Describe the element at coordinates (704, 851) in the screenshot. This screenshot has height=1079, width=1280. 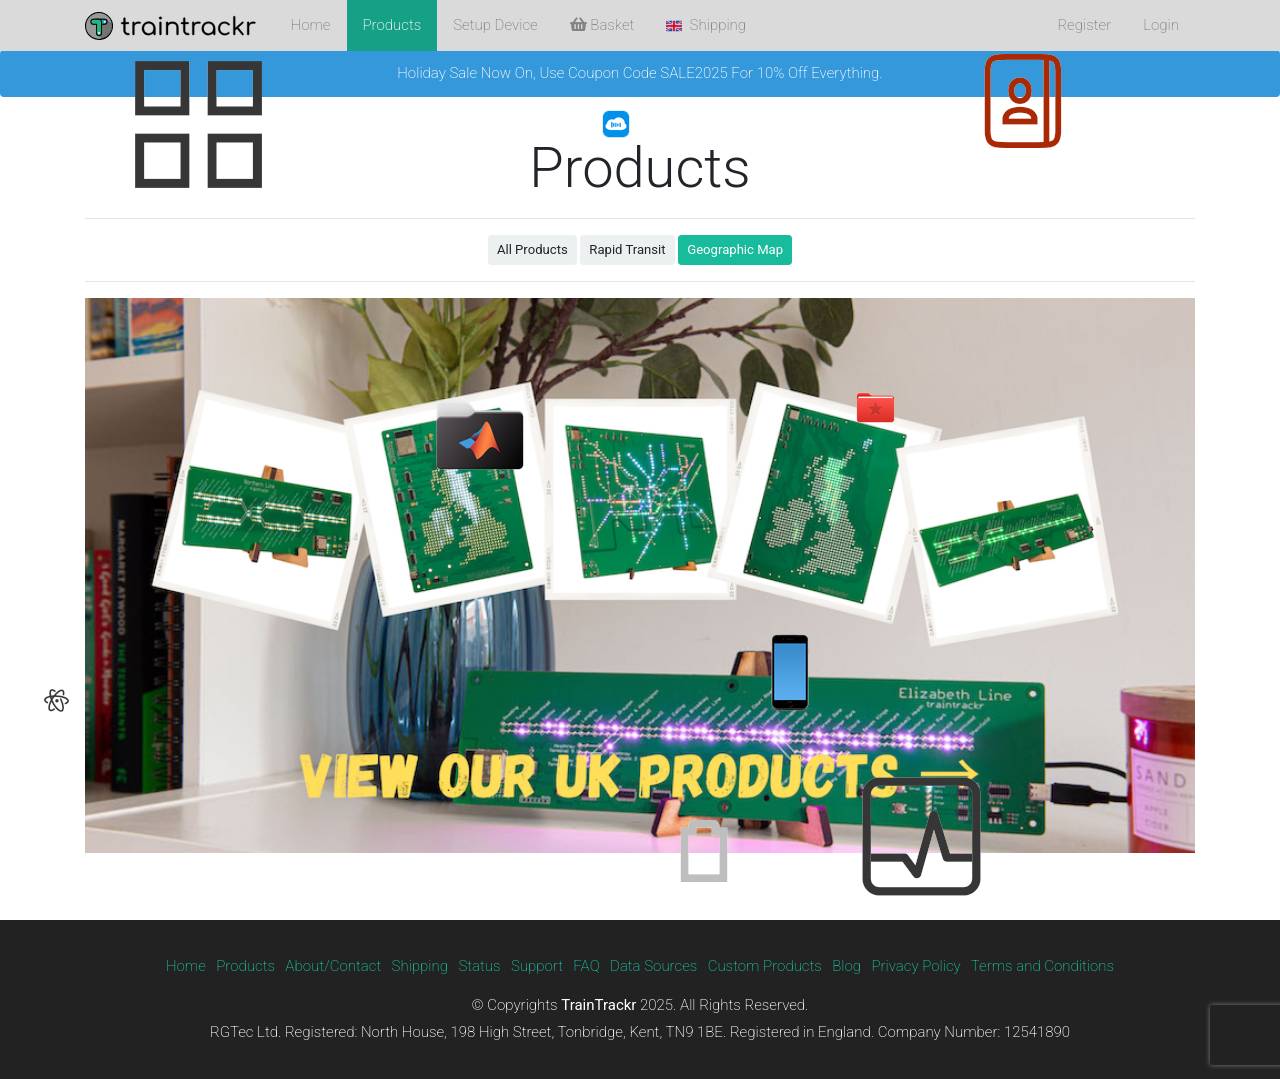
I see `indicates battery is empty or critically low` at that location.